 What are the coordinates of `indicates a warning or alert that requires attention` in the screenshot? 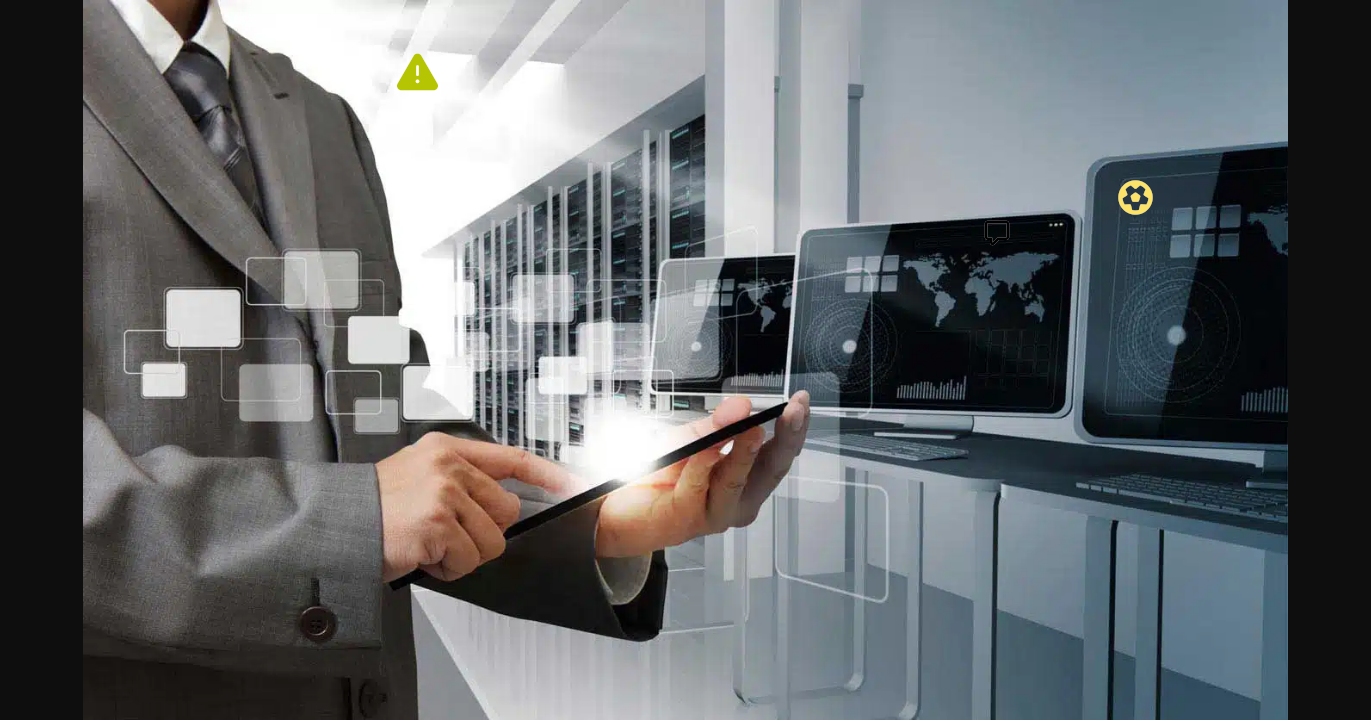 It's located at (417, 71).